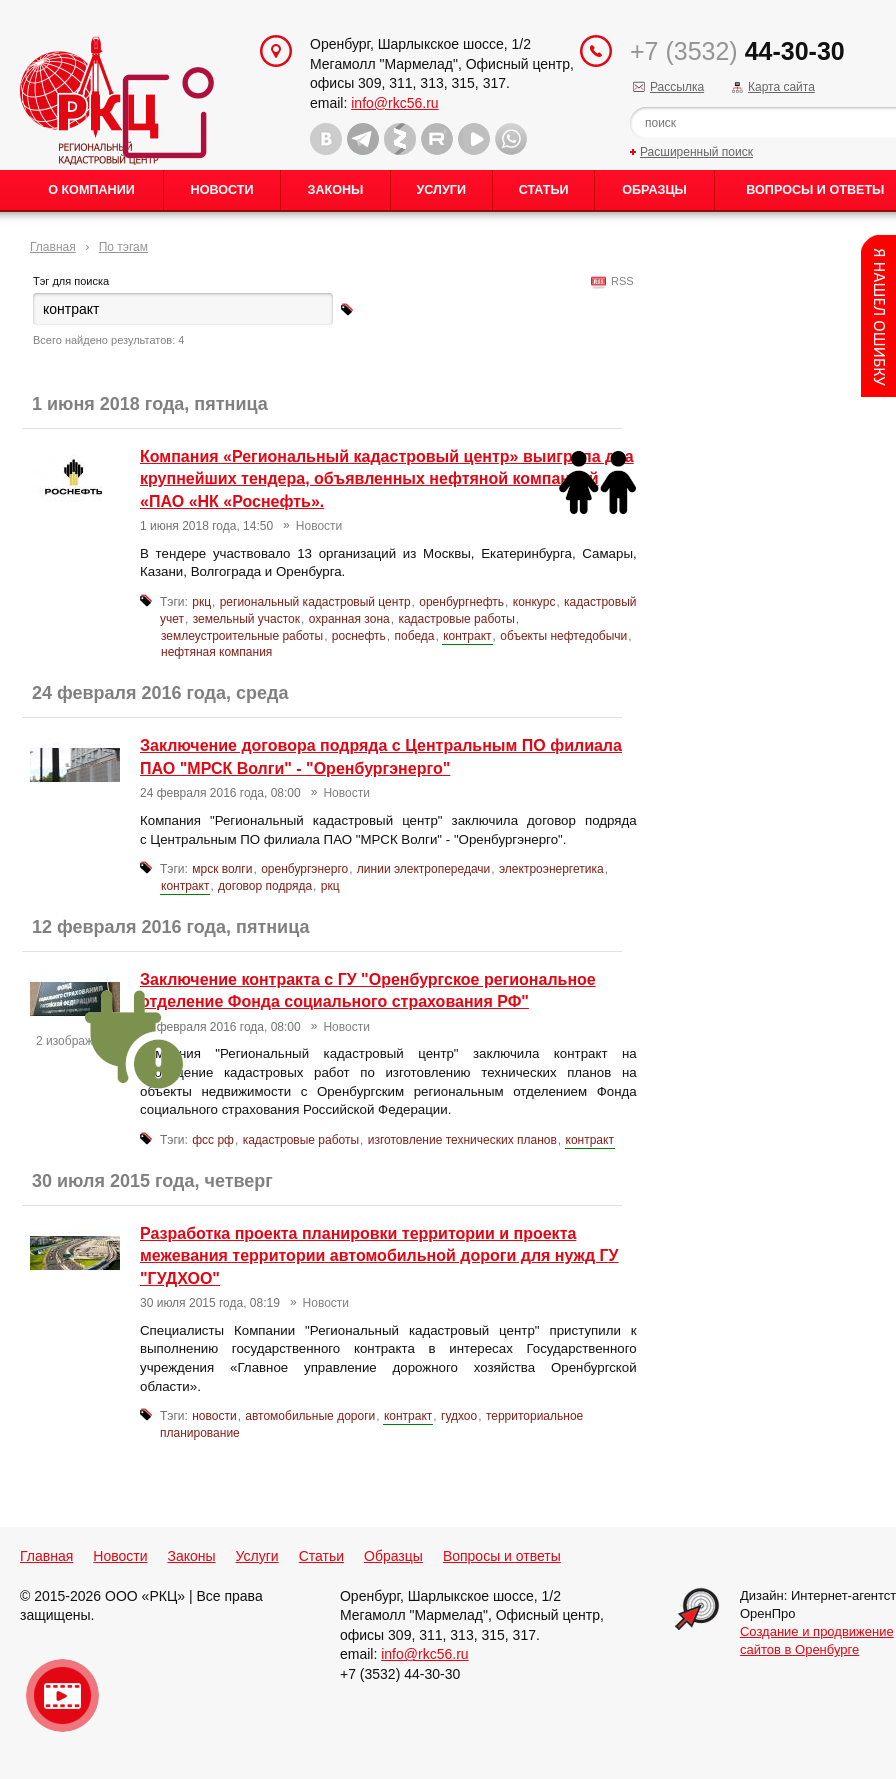 This screenshot has height=1779, width=896. I want to click on indicates child-friendly or family content, so click(598, 482).